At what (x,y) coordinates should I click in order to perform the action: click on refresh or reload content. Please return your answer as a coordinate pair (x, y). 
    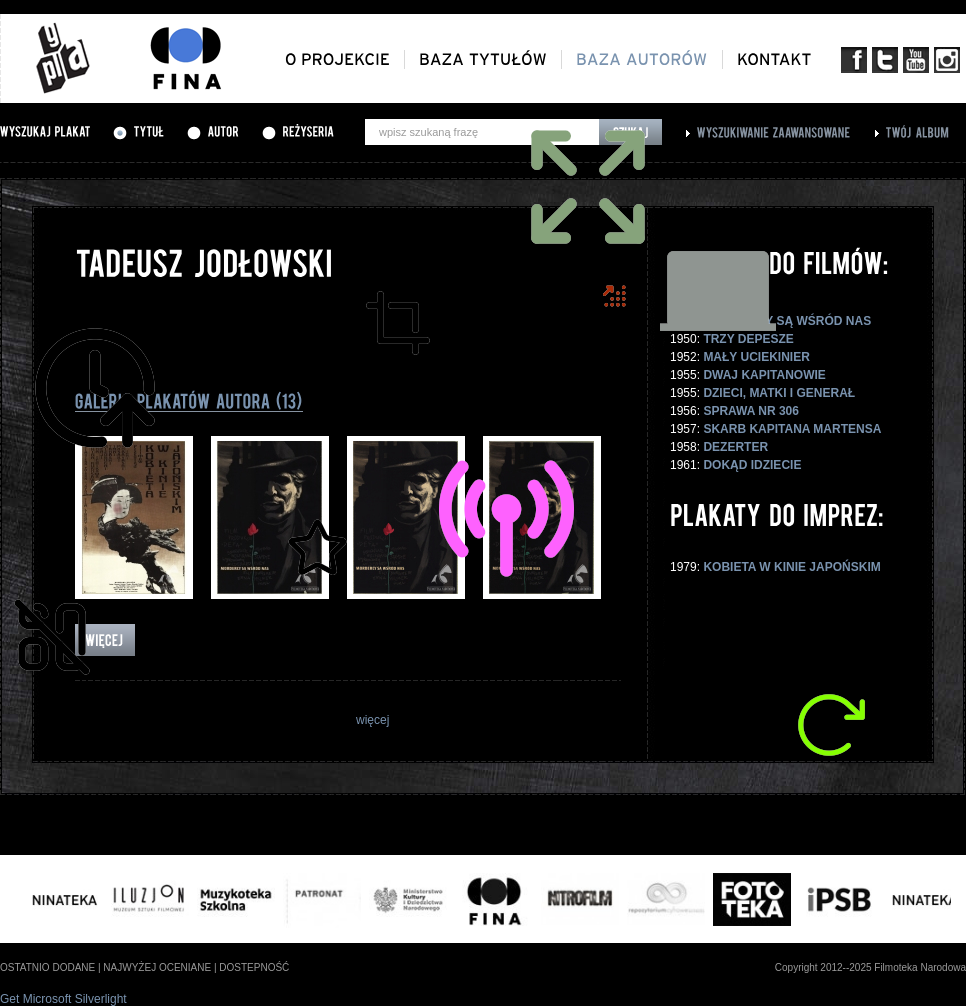
    Looking at the image, I should click on (829, 725).